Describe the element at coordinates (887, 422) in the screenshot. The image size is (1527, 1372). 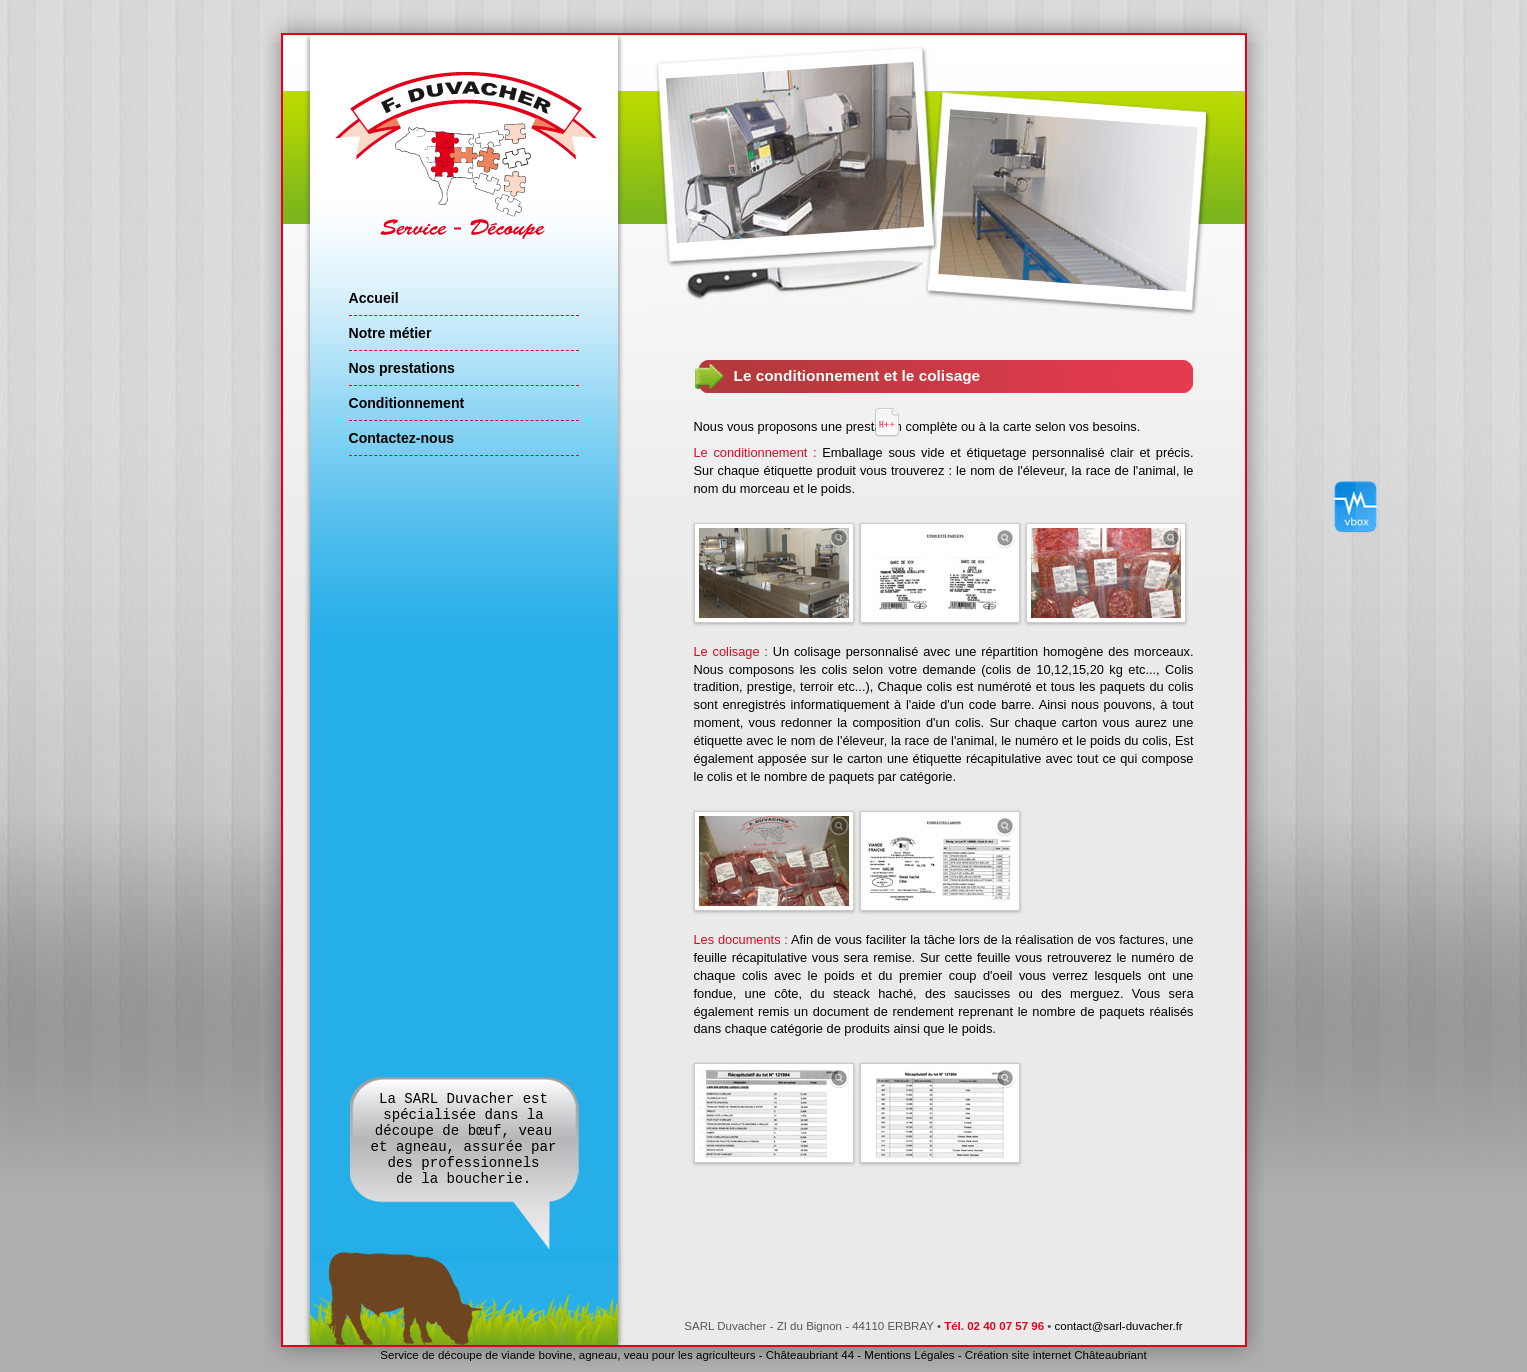
I see `a C++ header file` at that location.